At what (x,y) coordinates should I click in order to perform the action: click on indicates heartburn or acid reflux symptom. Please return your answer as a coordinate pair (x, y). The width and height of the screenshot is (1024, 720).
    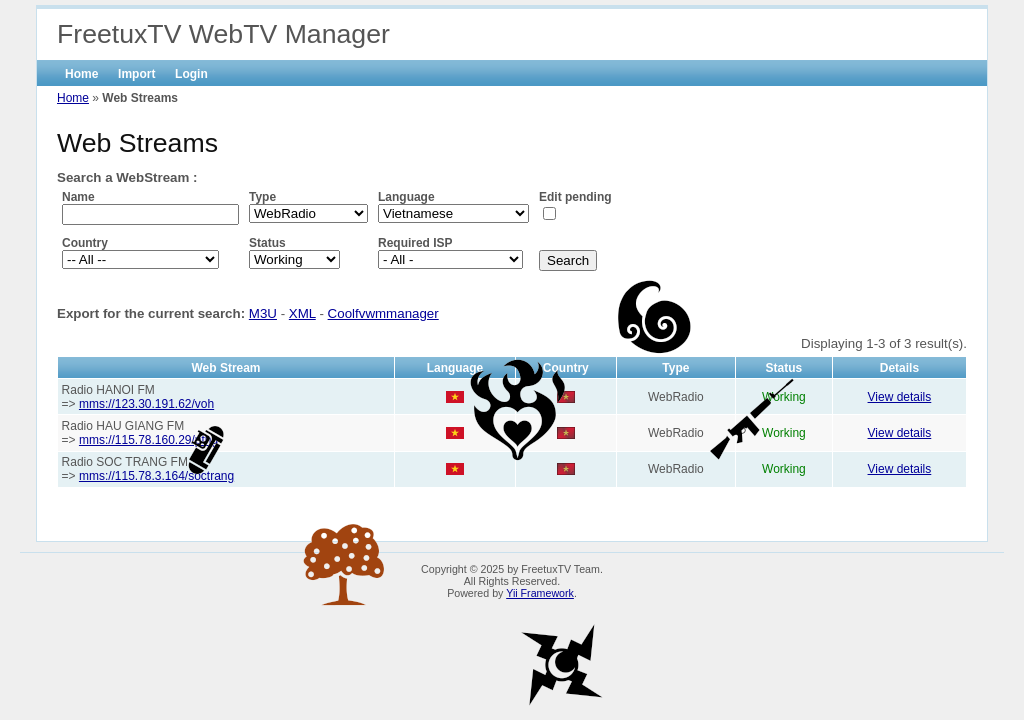
    Looking at the image, I should click on (515, 409).